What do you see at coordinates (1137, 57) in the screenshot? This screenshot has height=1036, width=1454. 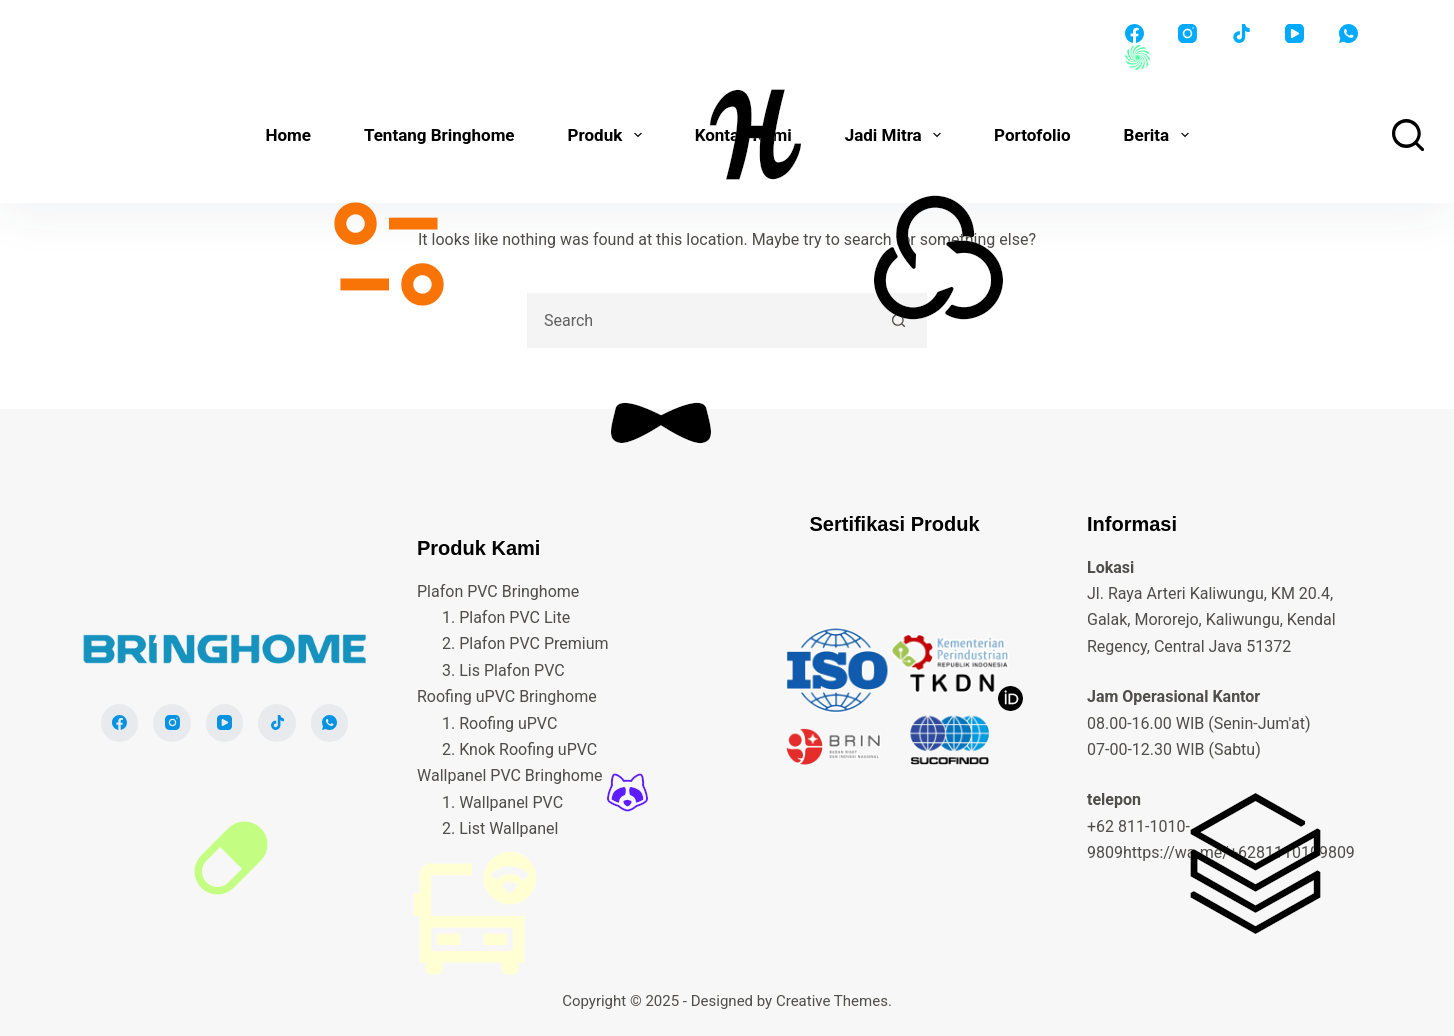 I see `visit the MediaMarkt website or app` at bounding box center [1137, 57].